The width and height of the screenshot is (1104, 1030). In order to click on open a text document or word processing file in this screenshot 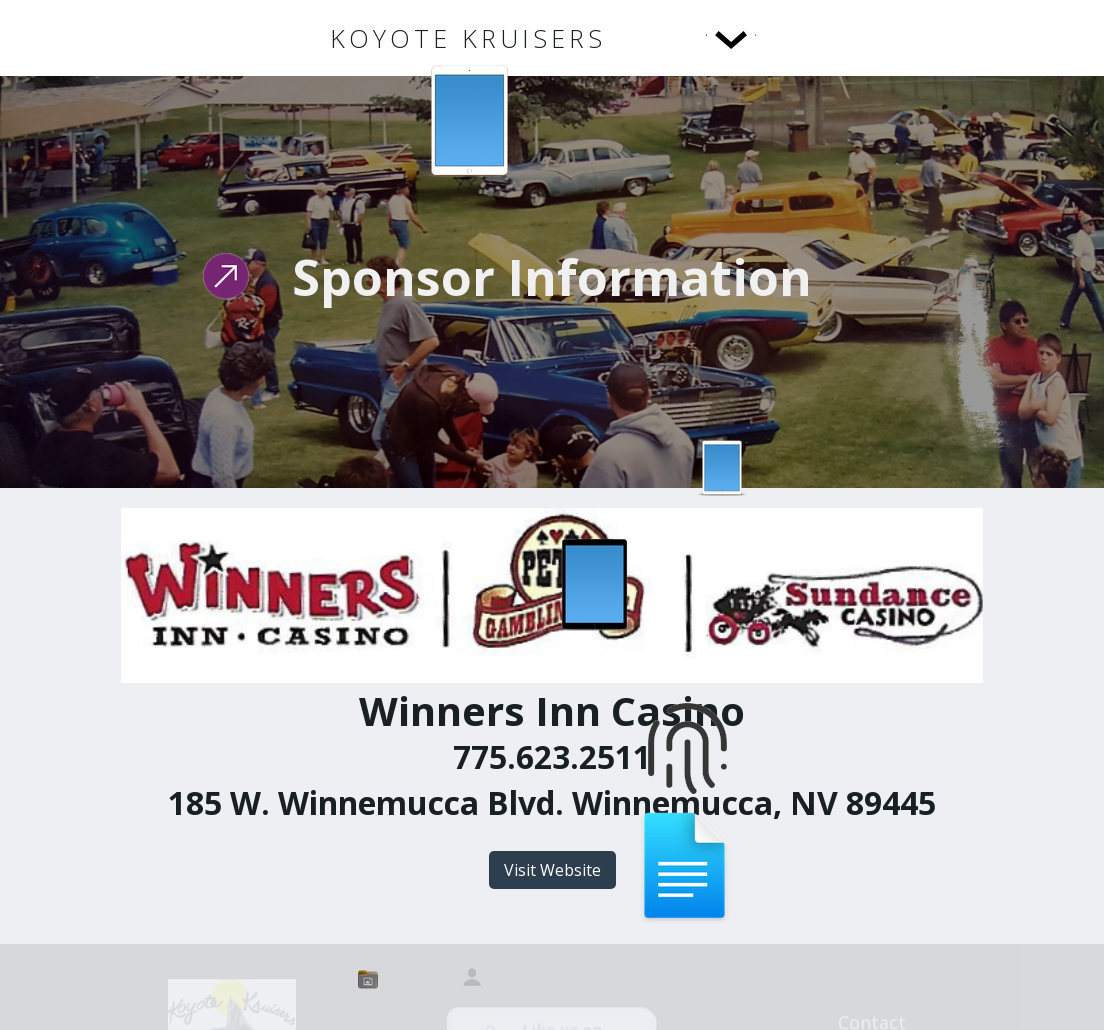, I will do `click(684, 867)`.